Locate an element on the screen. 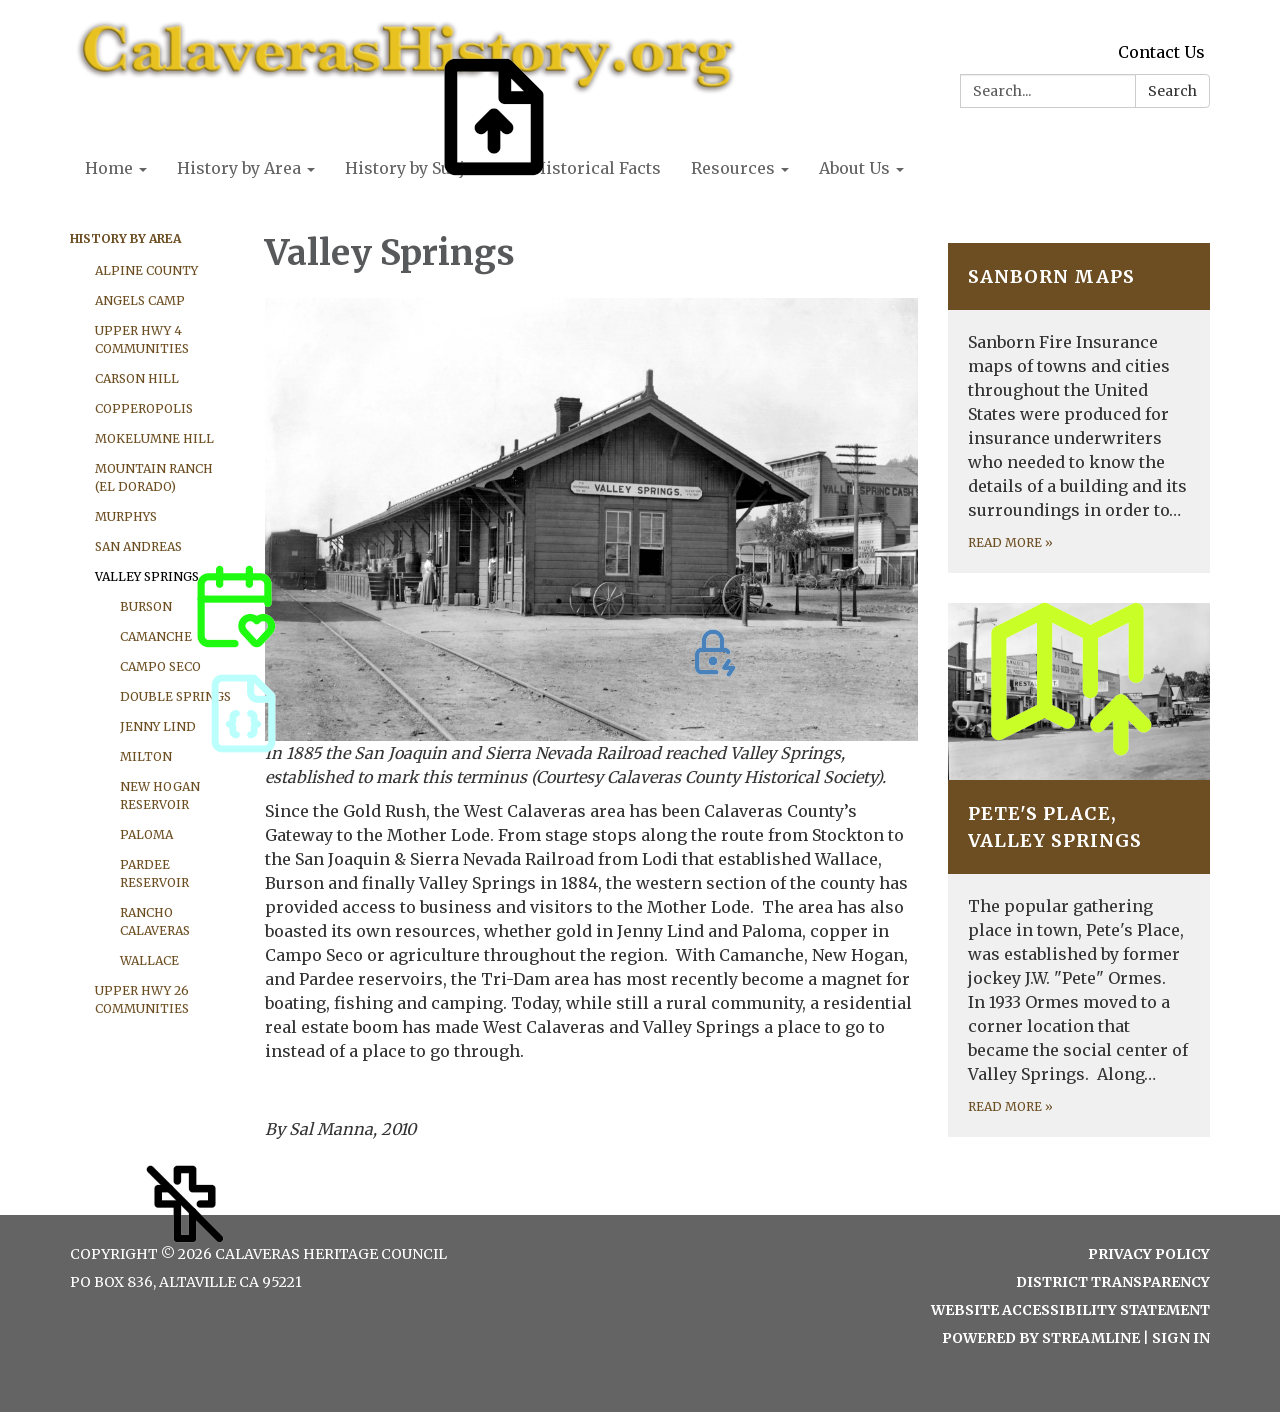 The image size is (1280, 1412). medical or health features disabled is located at coordinates (185, 1204).